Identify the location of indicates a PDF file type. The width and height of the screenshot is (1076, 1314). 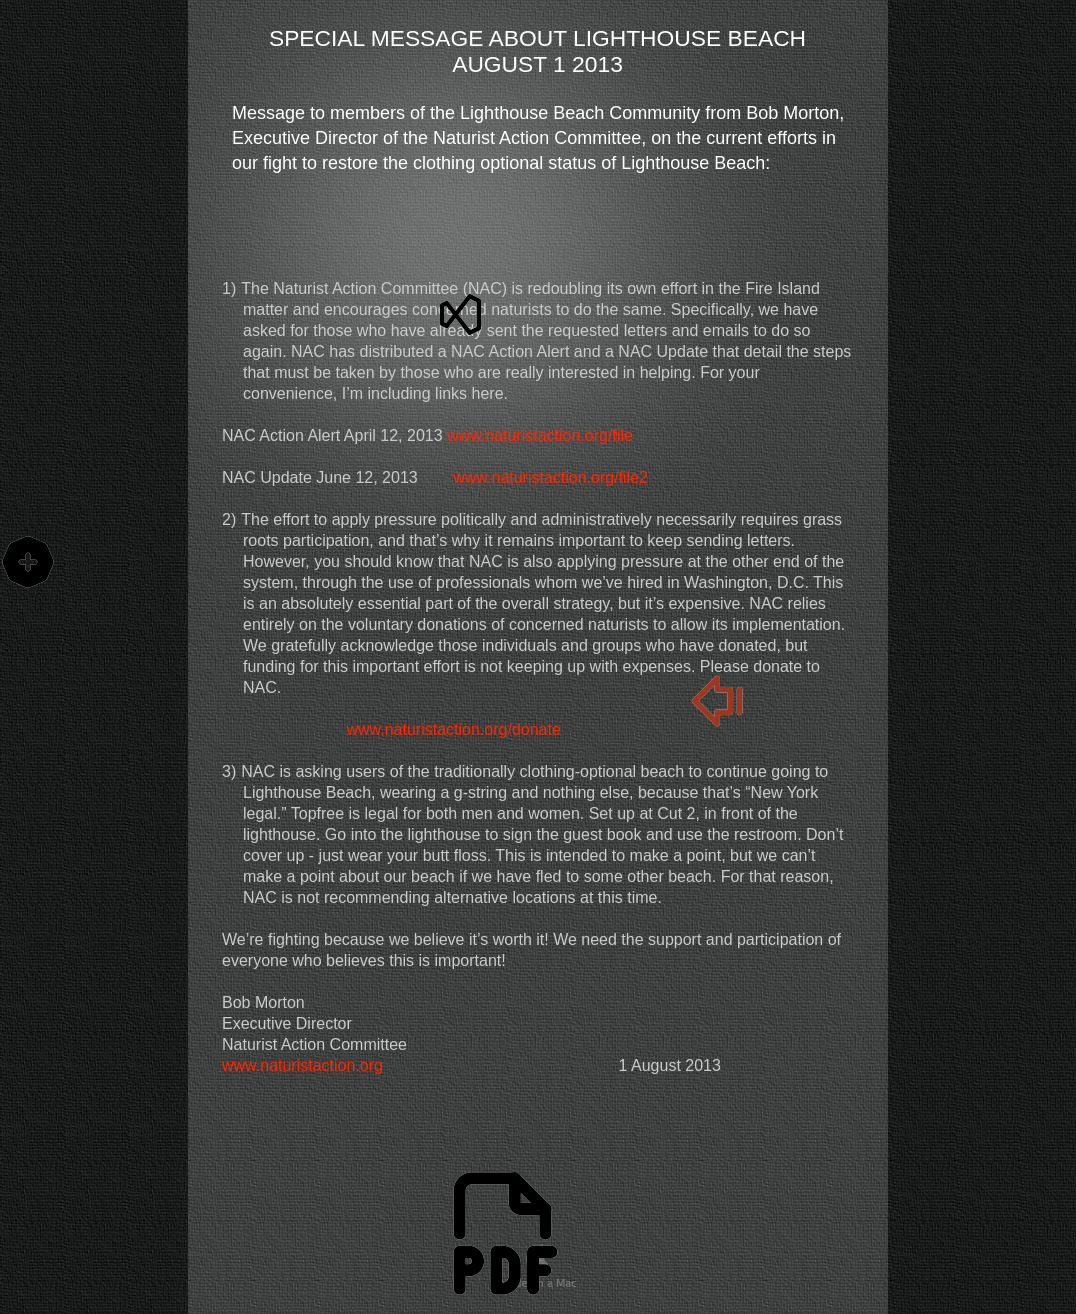
(502, 1233).